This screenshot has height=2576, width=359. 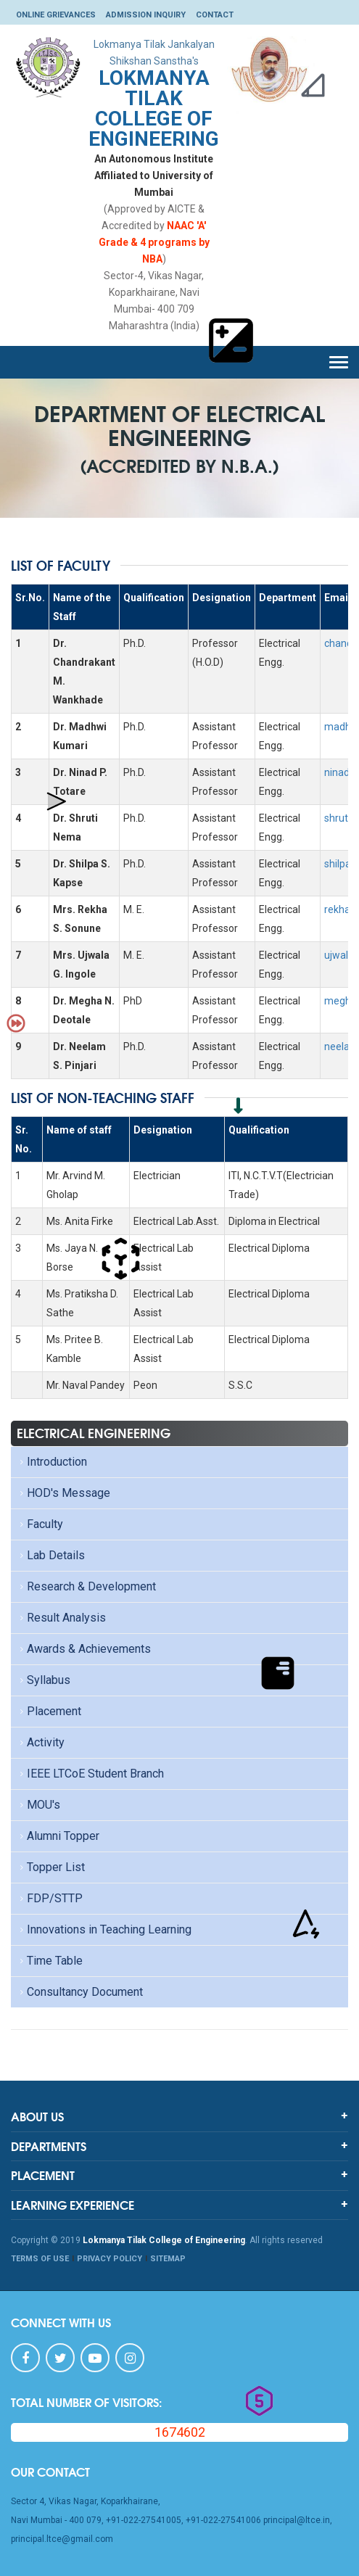 What do you see at coordinates (16, 1023) in the screenshot?
I see `skip forward in media playback` at bounding box center [16, 1023].